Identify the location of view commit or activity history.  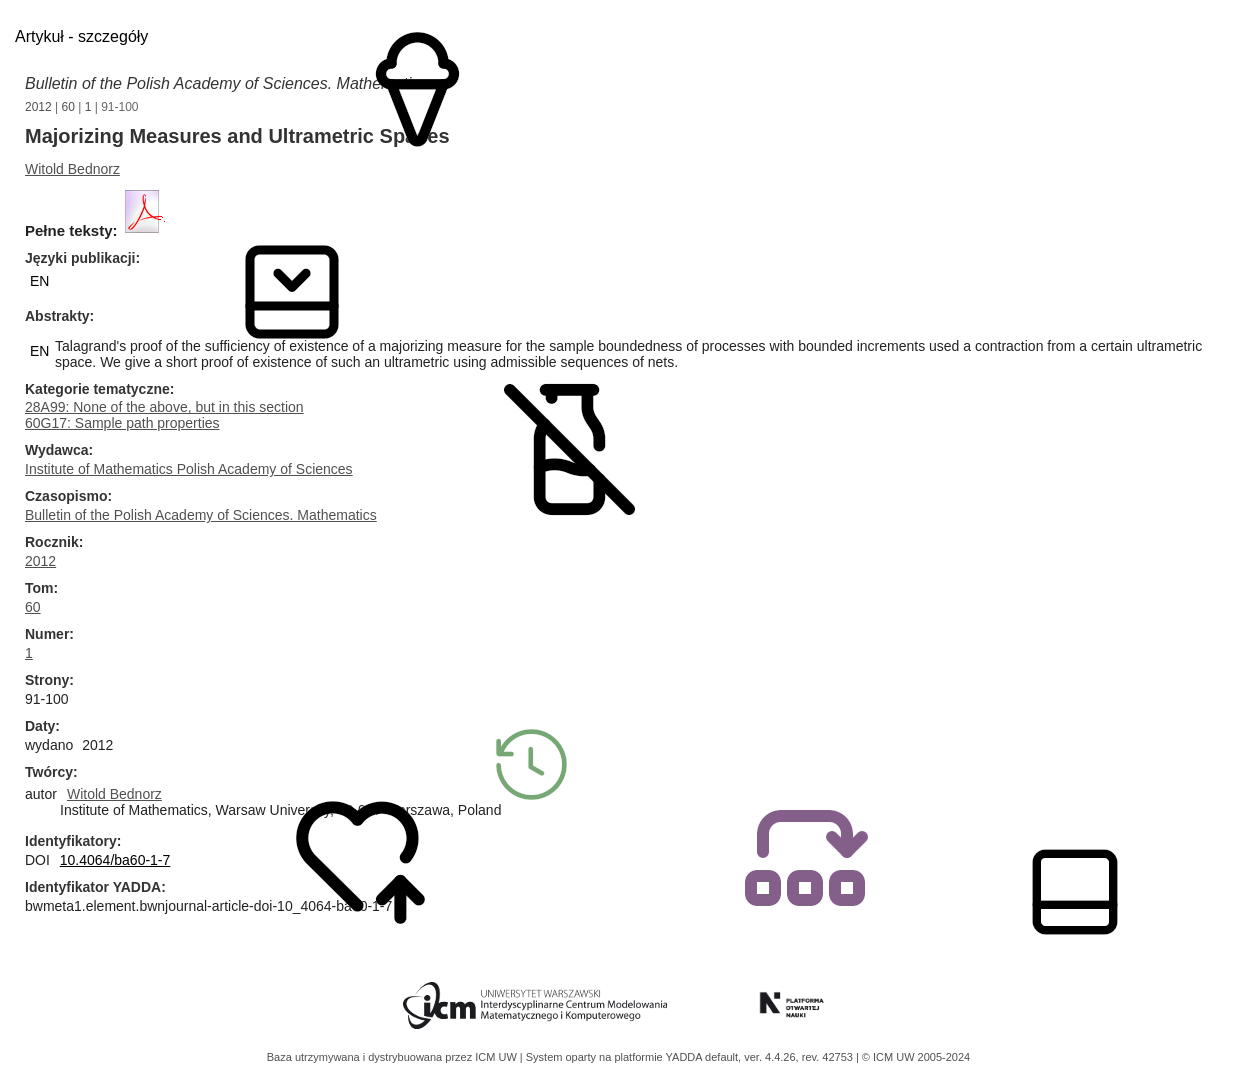
(531, 764).